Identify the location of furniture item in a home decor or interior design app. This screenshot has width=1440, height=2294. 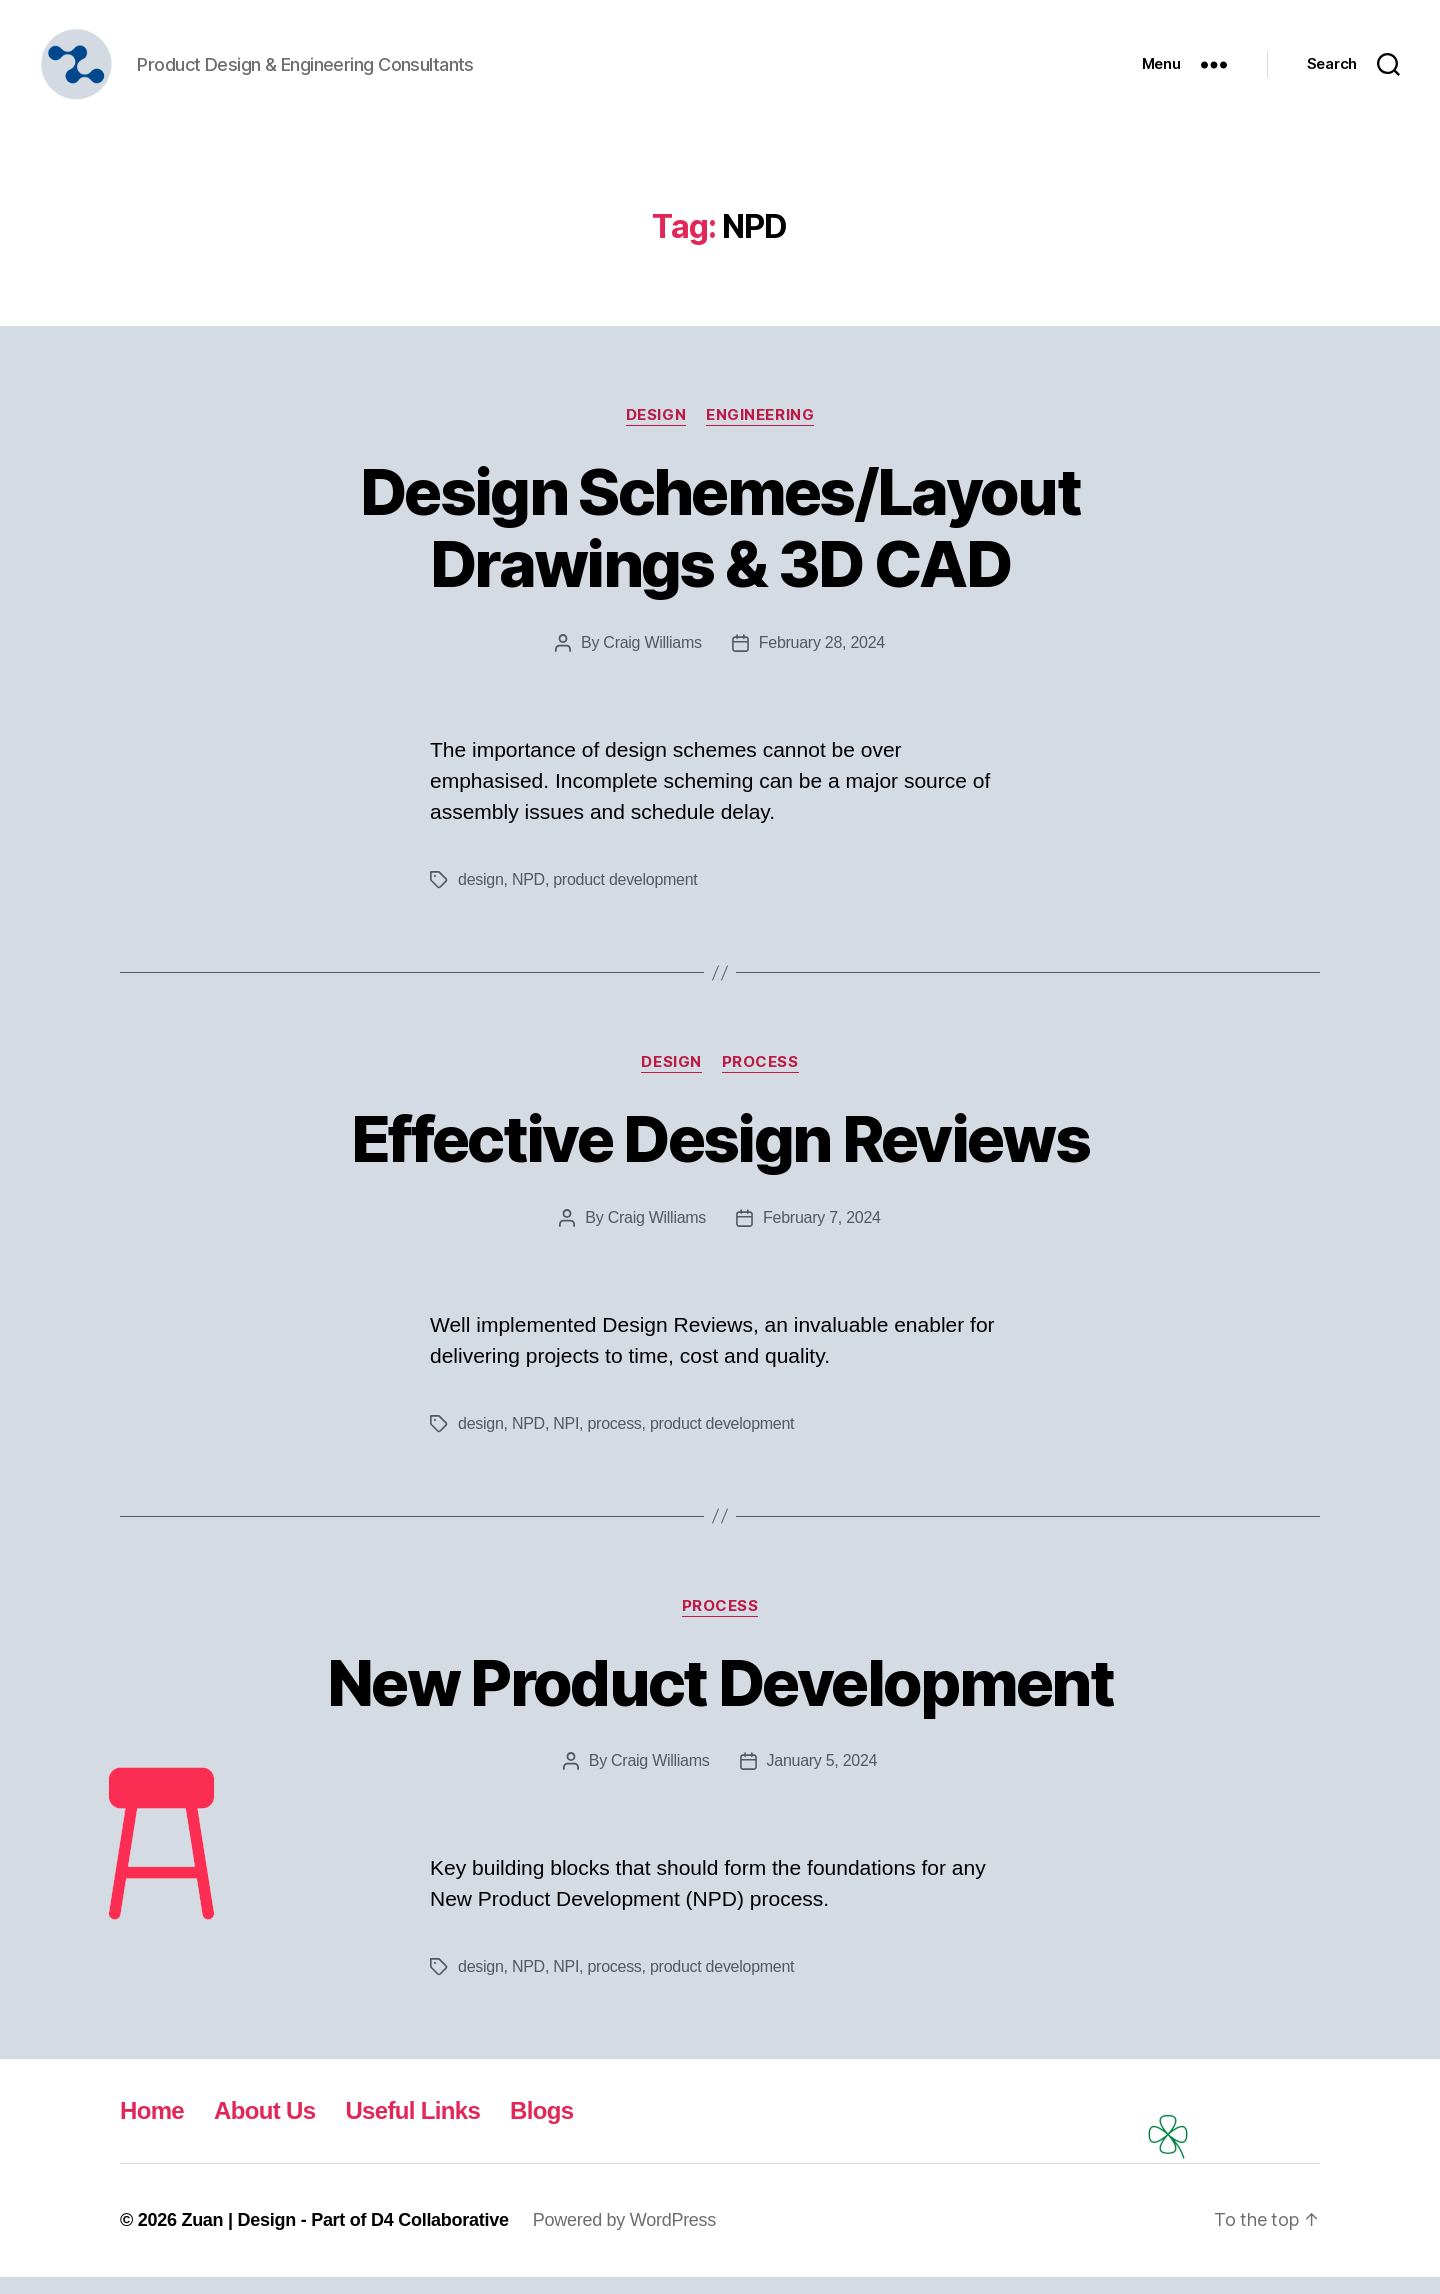
(161, 1843).